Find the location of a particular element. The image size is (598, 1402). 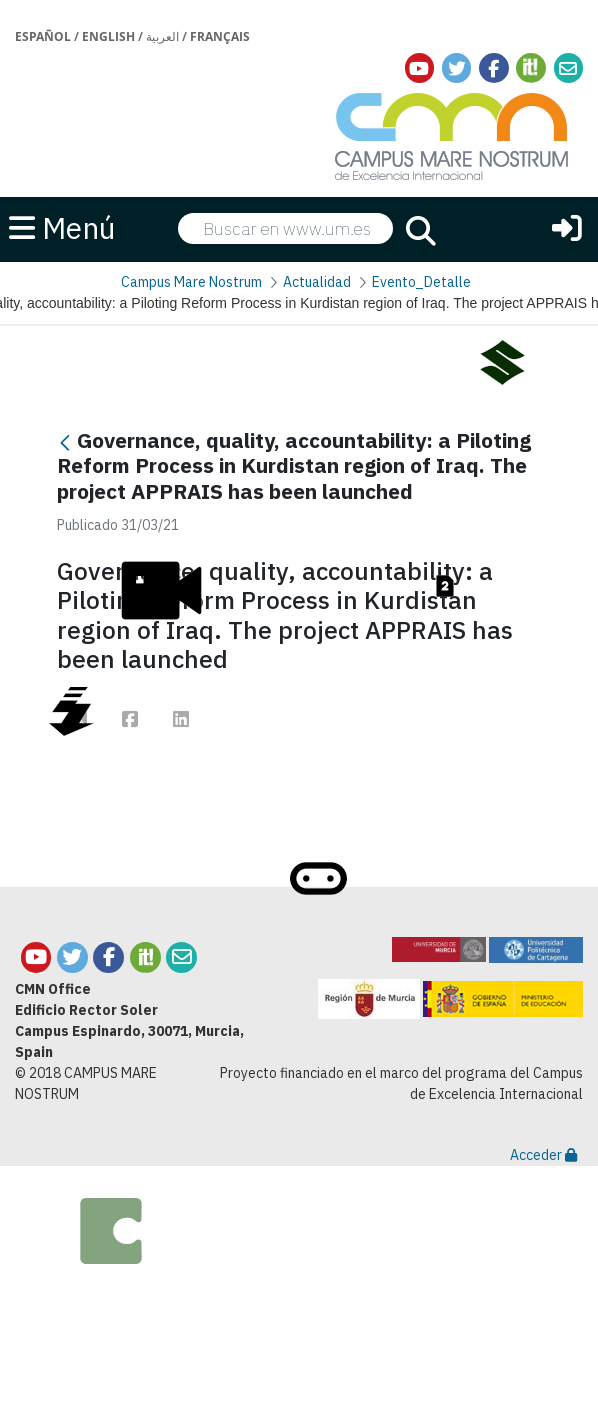

micro:bit brand logo is located at coordinates (318, 878).